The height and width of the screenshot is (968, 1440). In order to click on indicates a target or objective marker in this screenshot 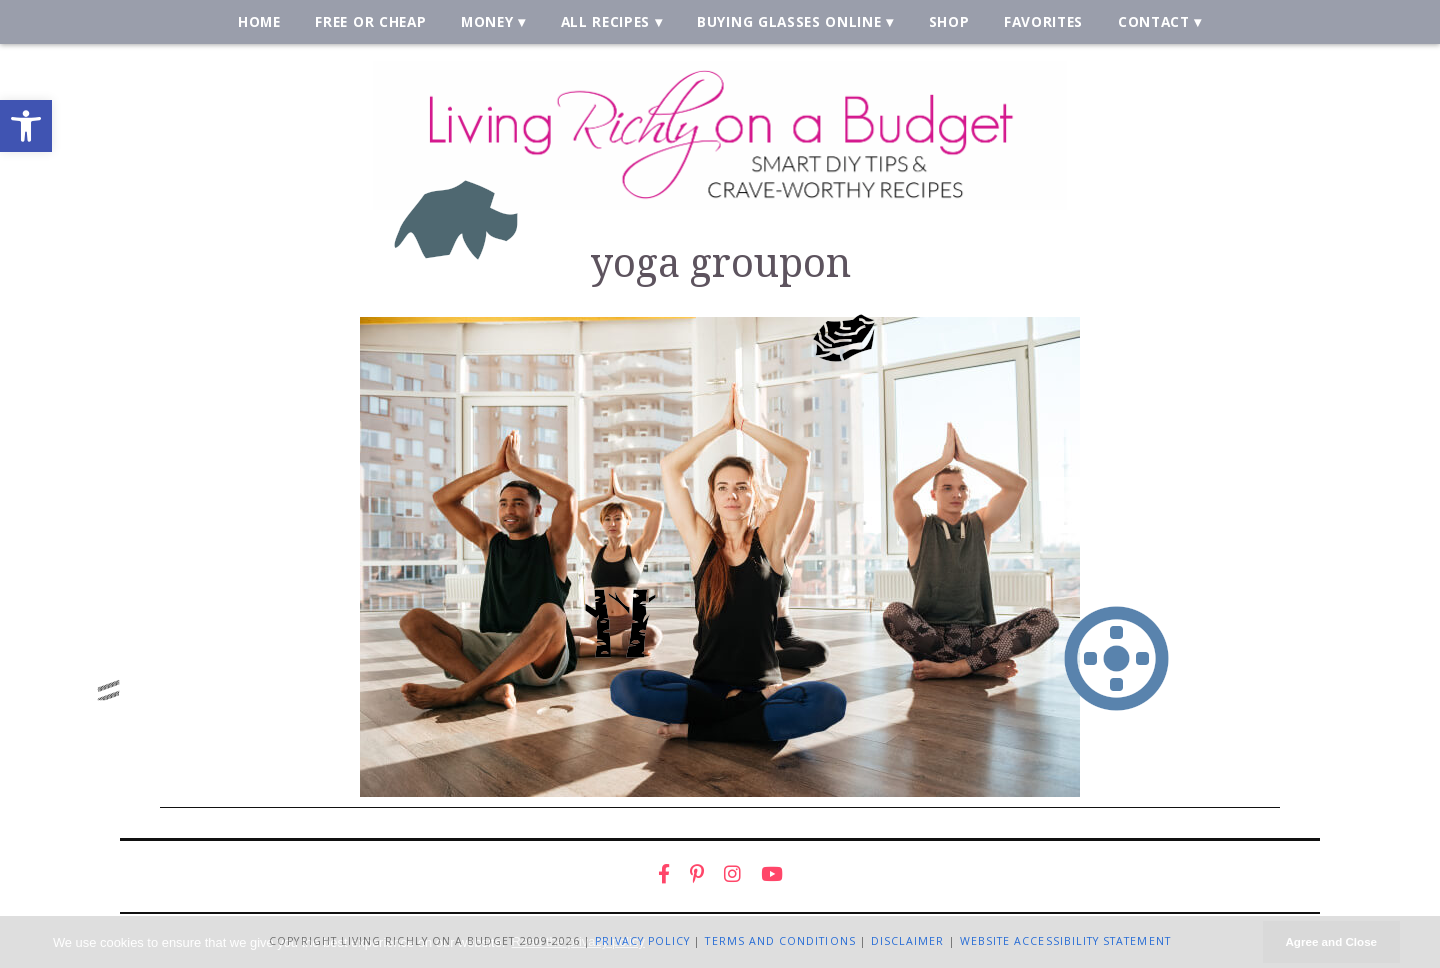, I will do `click(1116, 658)`.